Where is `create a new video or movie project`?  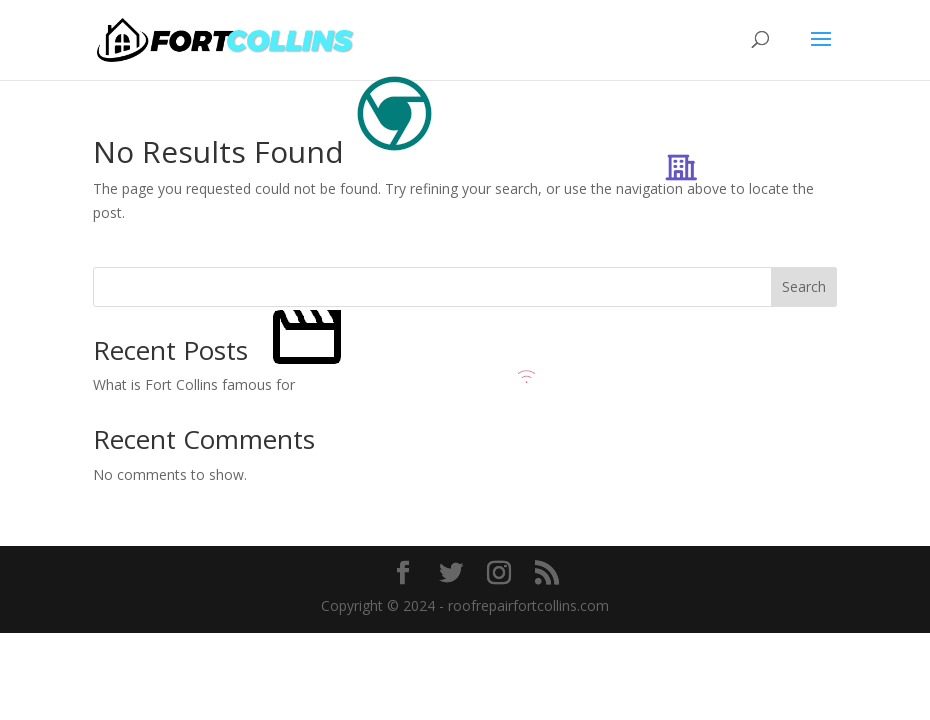
create a new video or movie project is located at coordinates (307, 337).